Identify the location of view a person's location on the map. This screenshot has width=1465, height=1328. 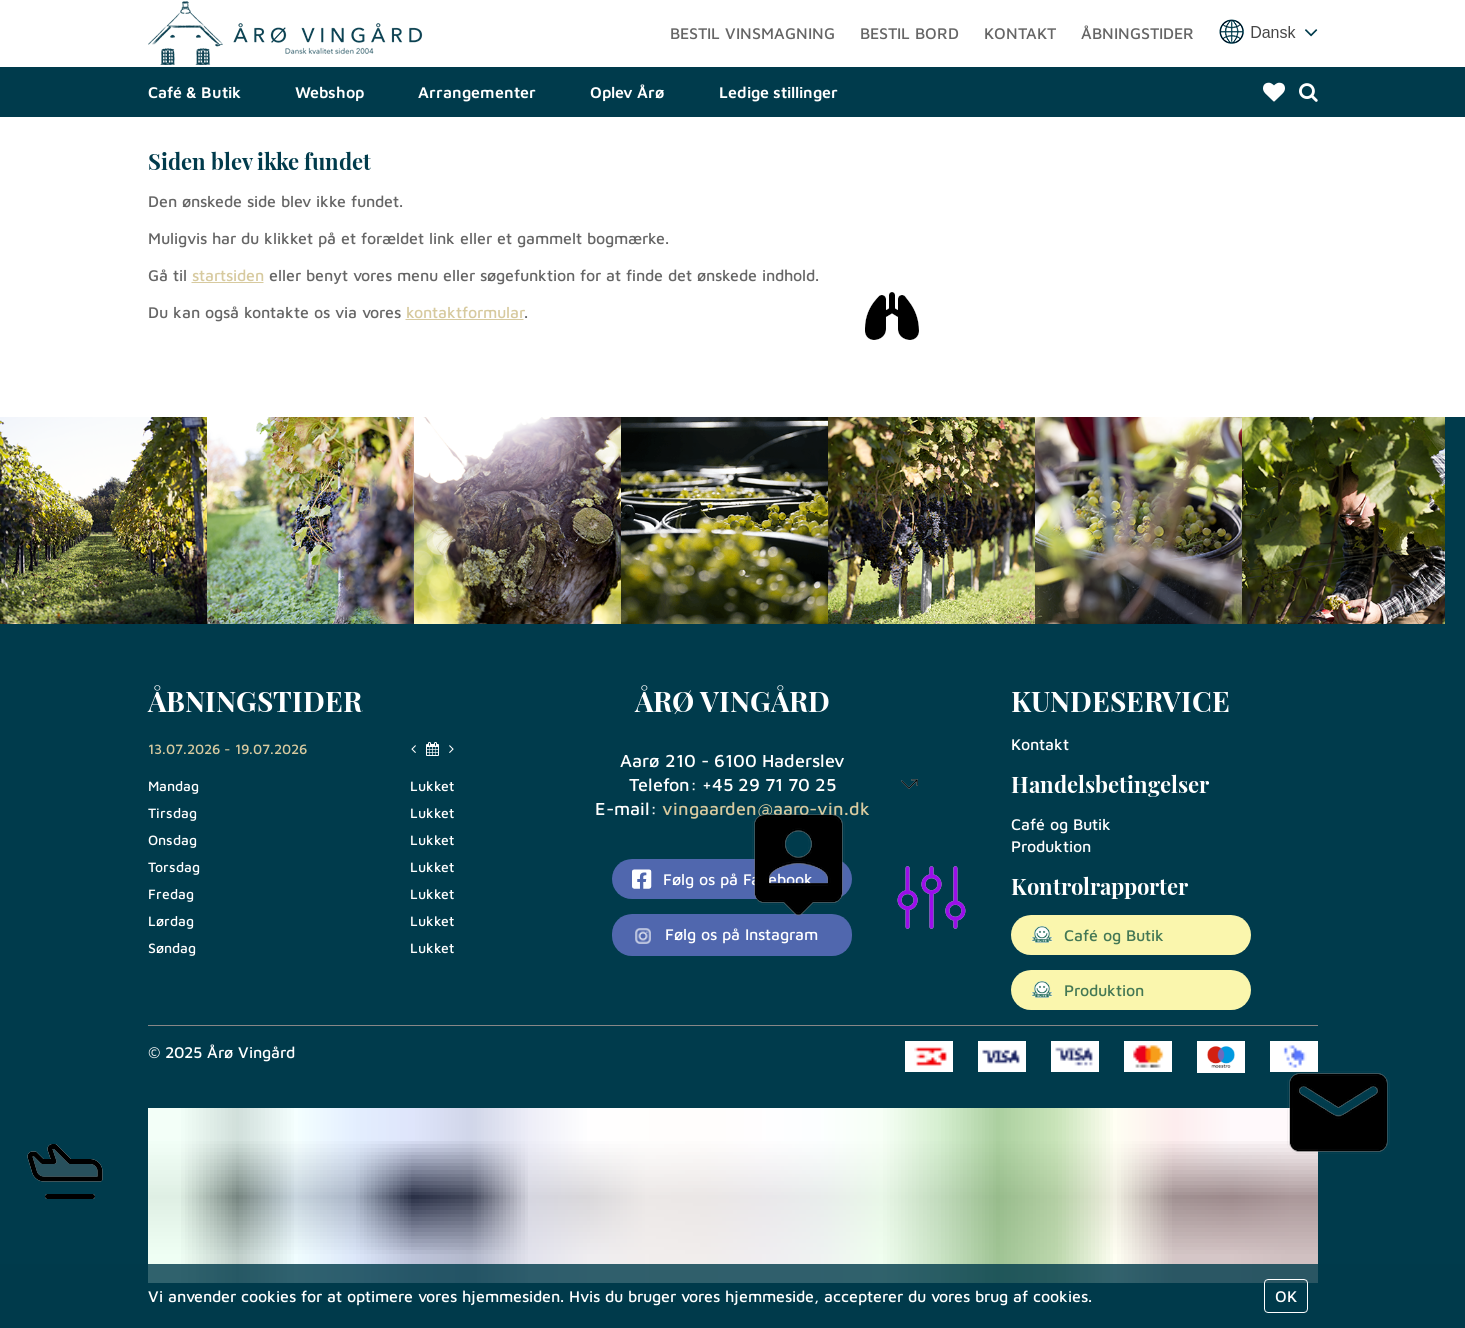
(798, 863).